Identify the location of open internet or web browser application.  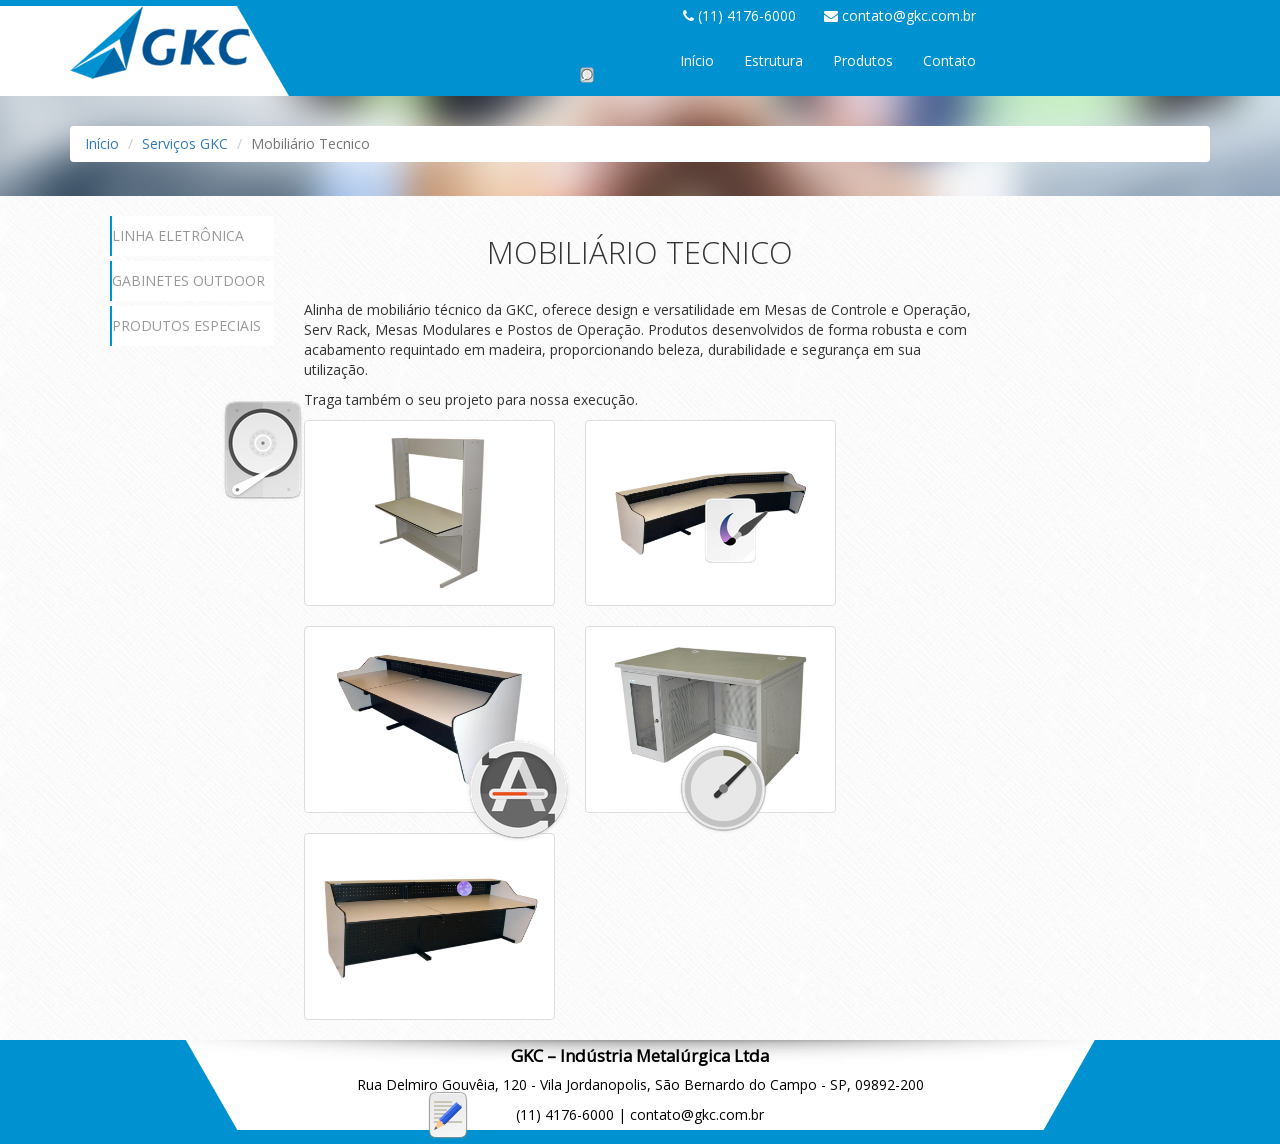
(464, 888).